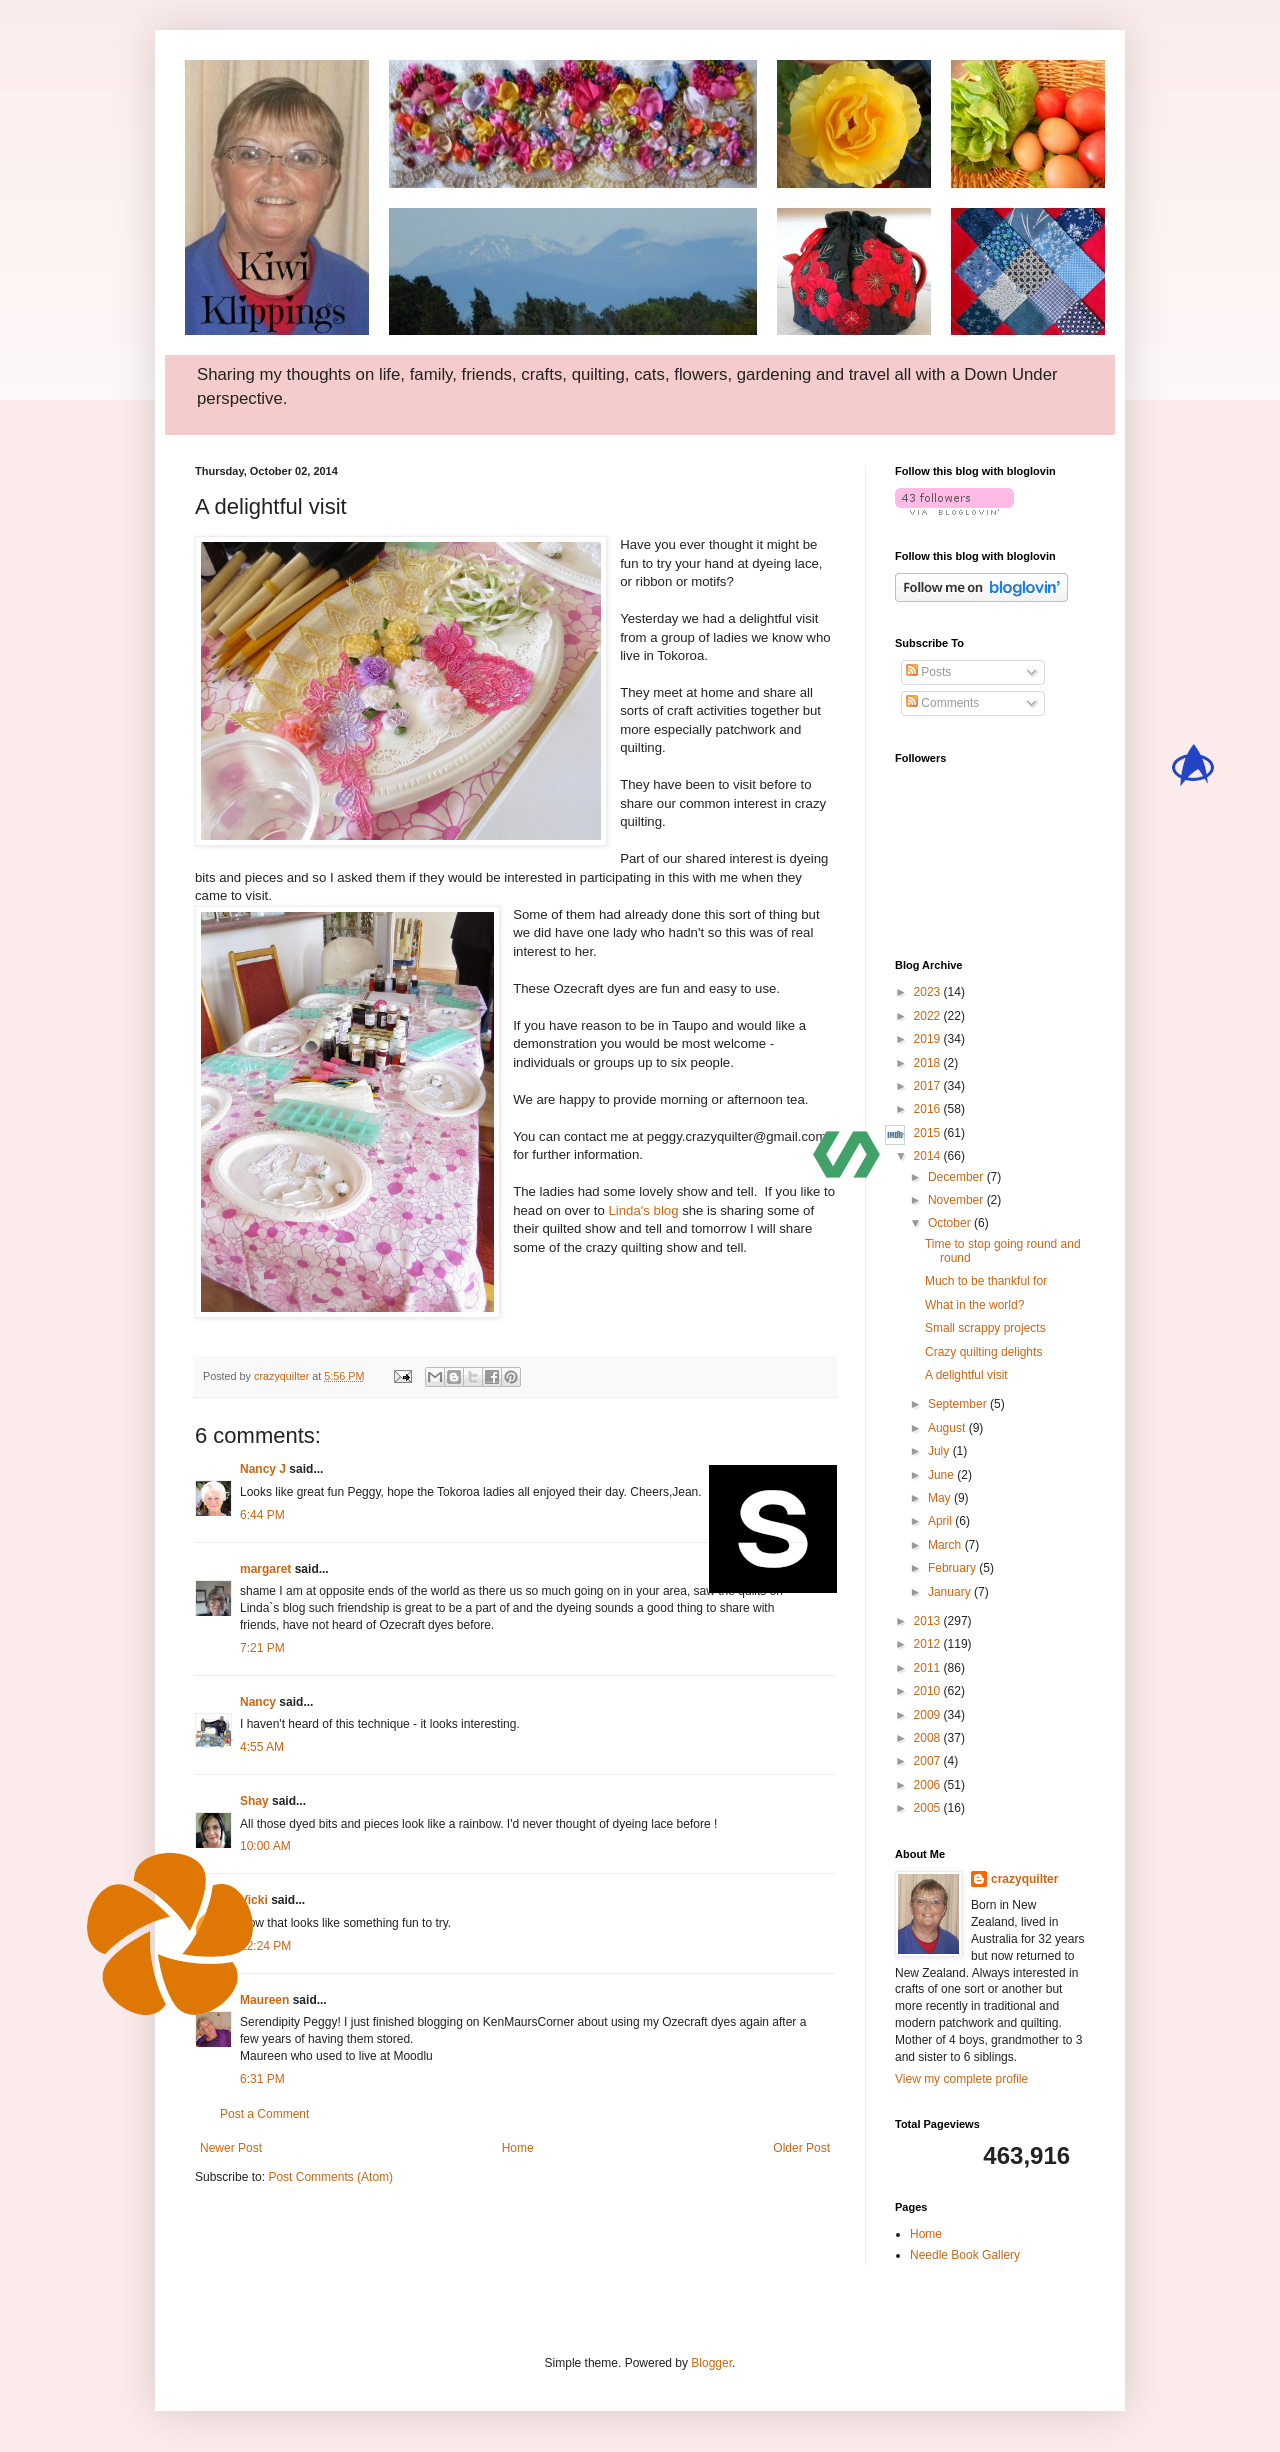 The height and width of the screenshot is (2452, 1280). I want to click on Star Trek franchise logo, so click(1193, 765).